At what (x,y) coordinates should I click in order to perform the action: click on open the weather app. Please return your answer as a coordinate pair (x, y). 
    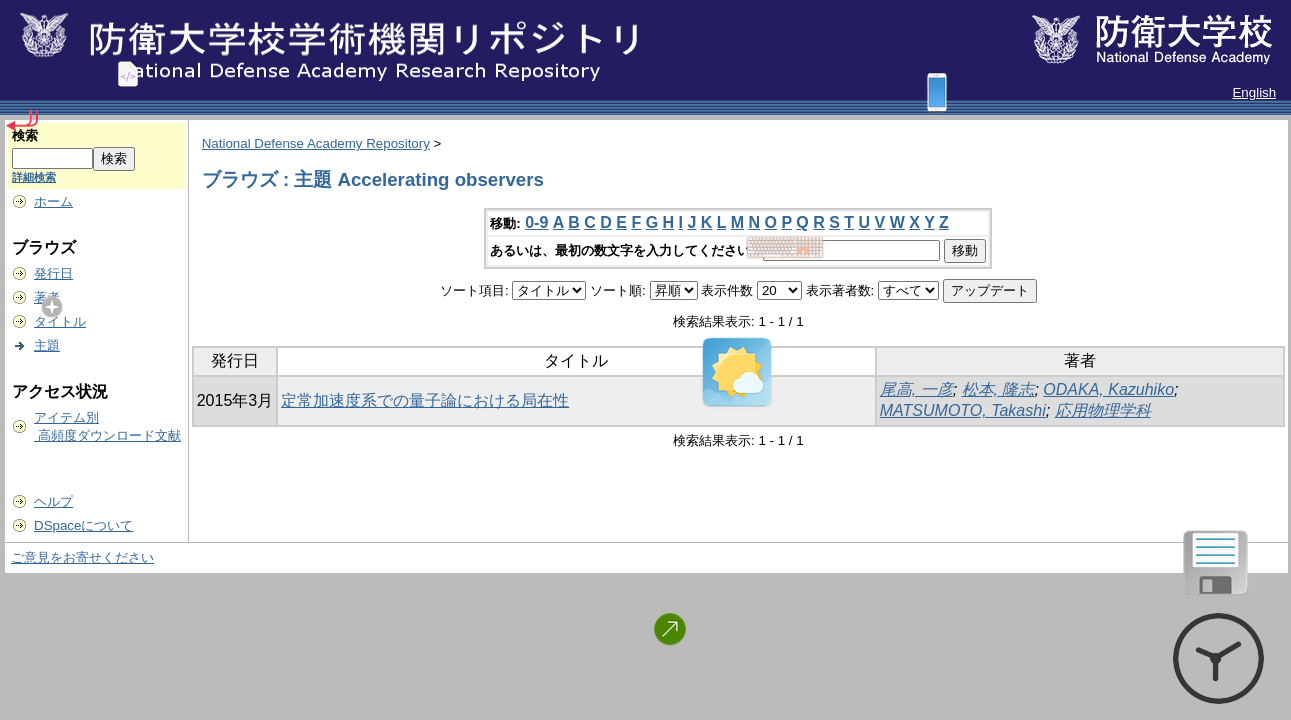
    Looking at the image, I should click on (737, 372).